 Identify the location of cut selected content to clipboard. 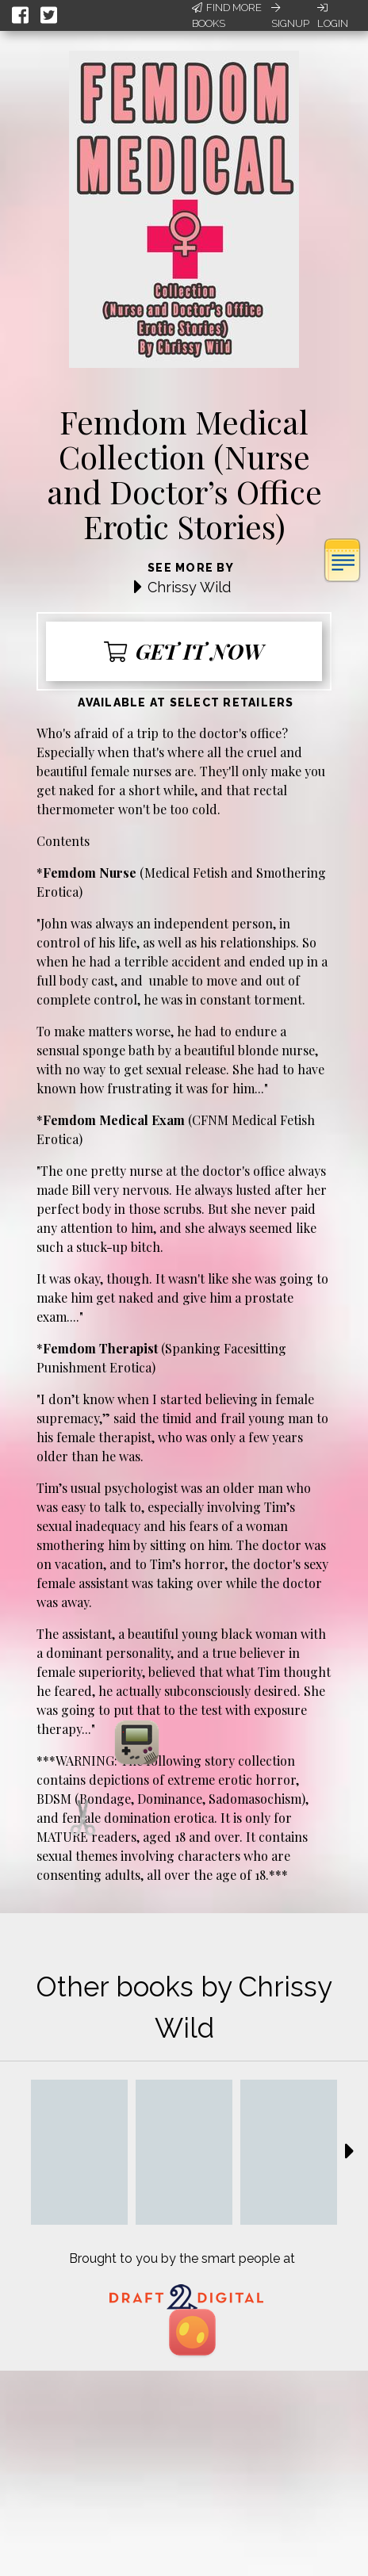
(82, 1817).